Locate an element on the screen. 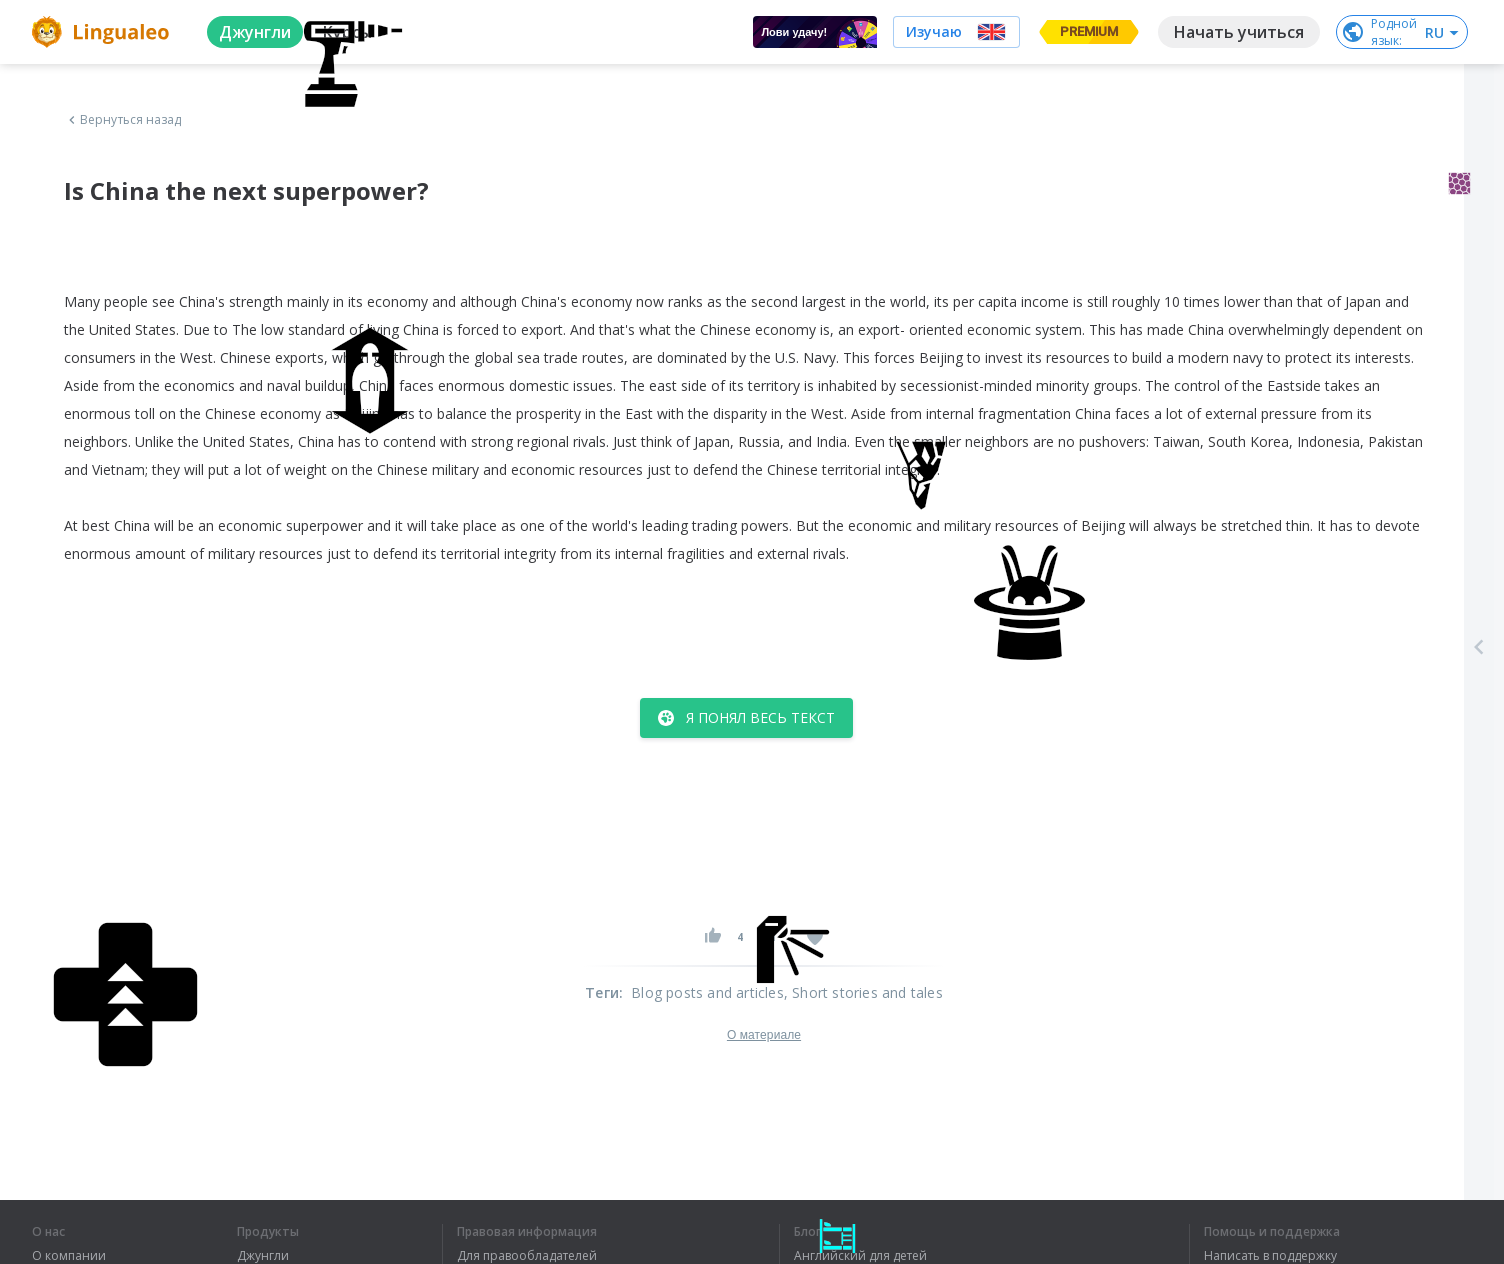 The height and width of the screenshot is (1264, 1504). power tools or hardware category is located at coordinates (353, 64).